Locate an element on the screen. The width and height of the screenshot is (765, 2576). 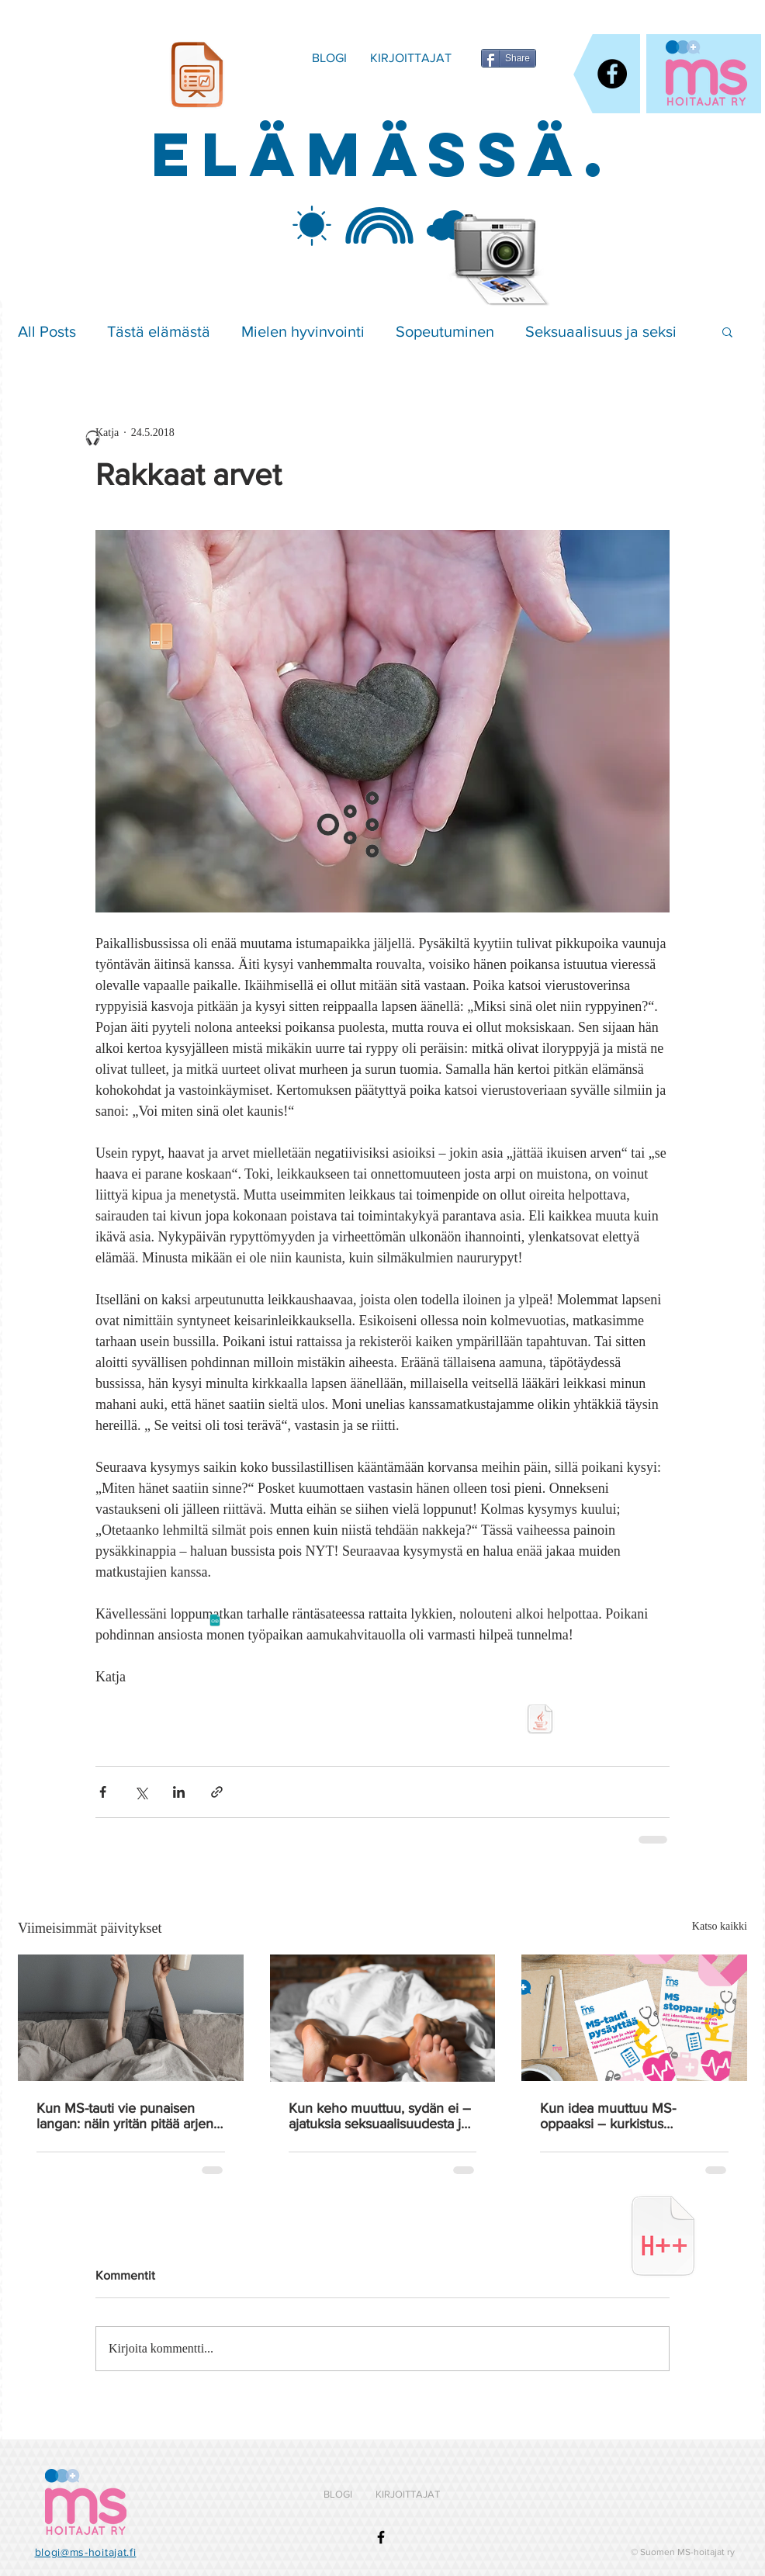
a compressed archive or package file is located at coordinates (161, 636).